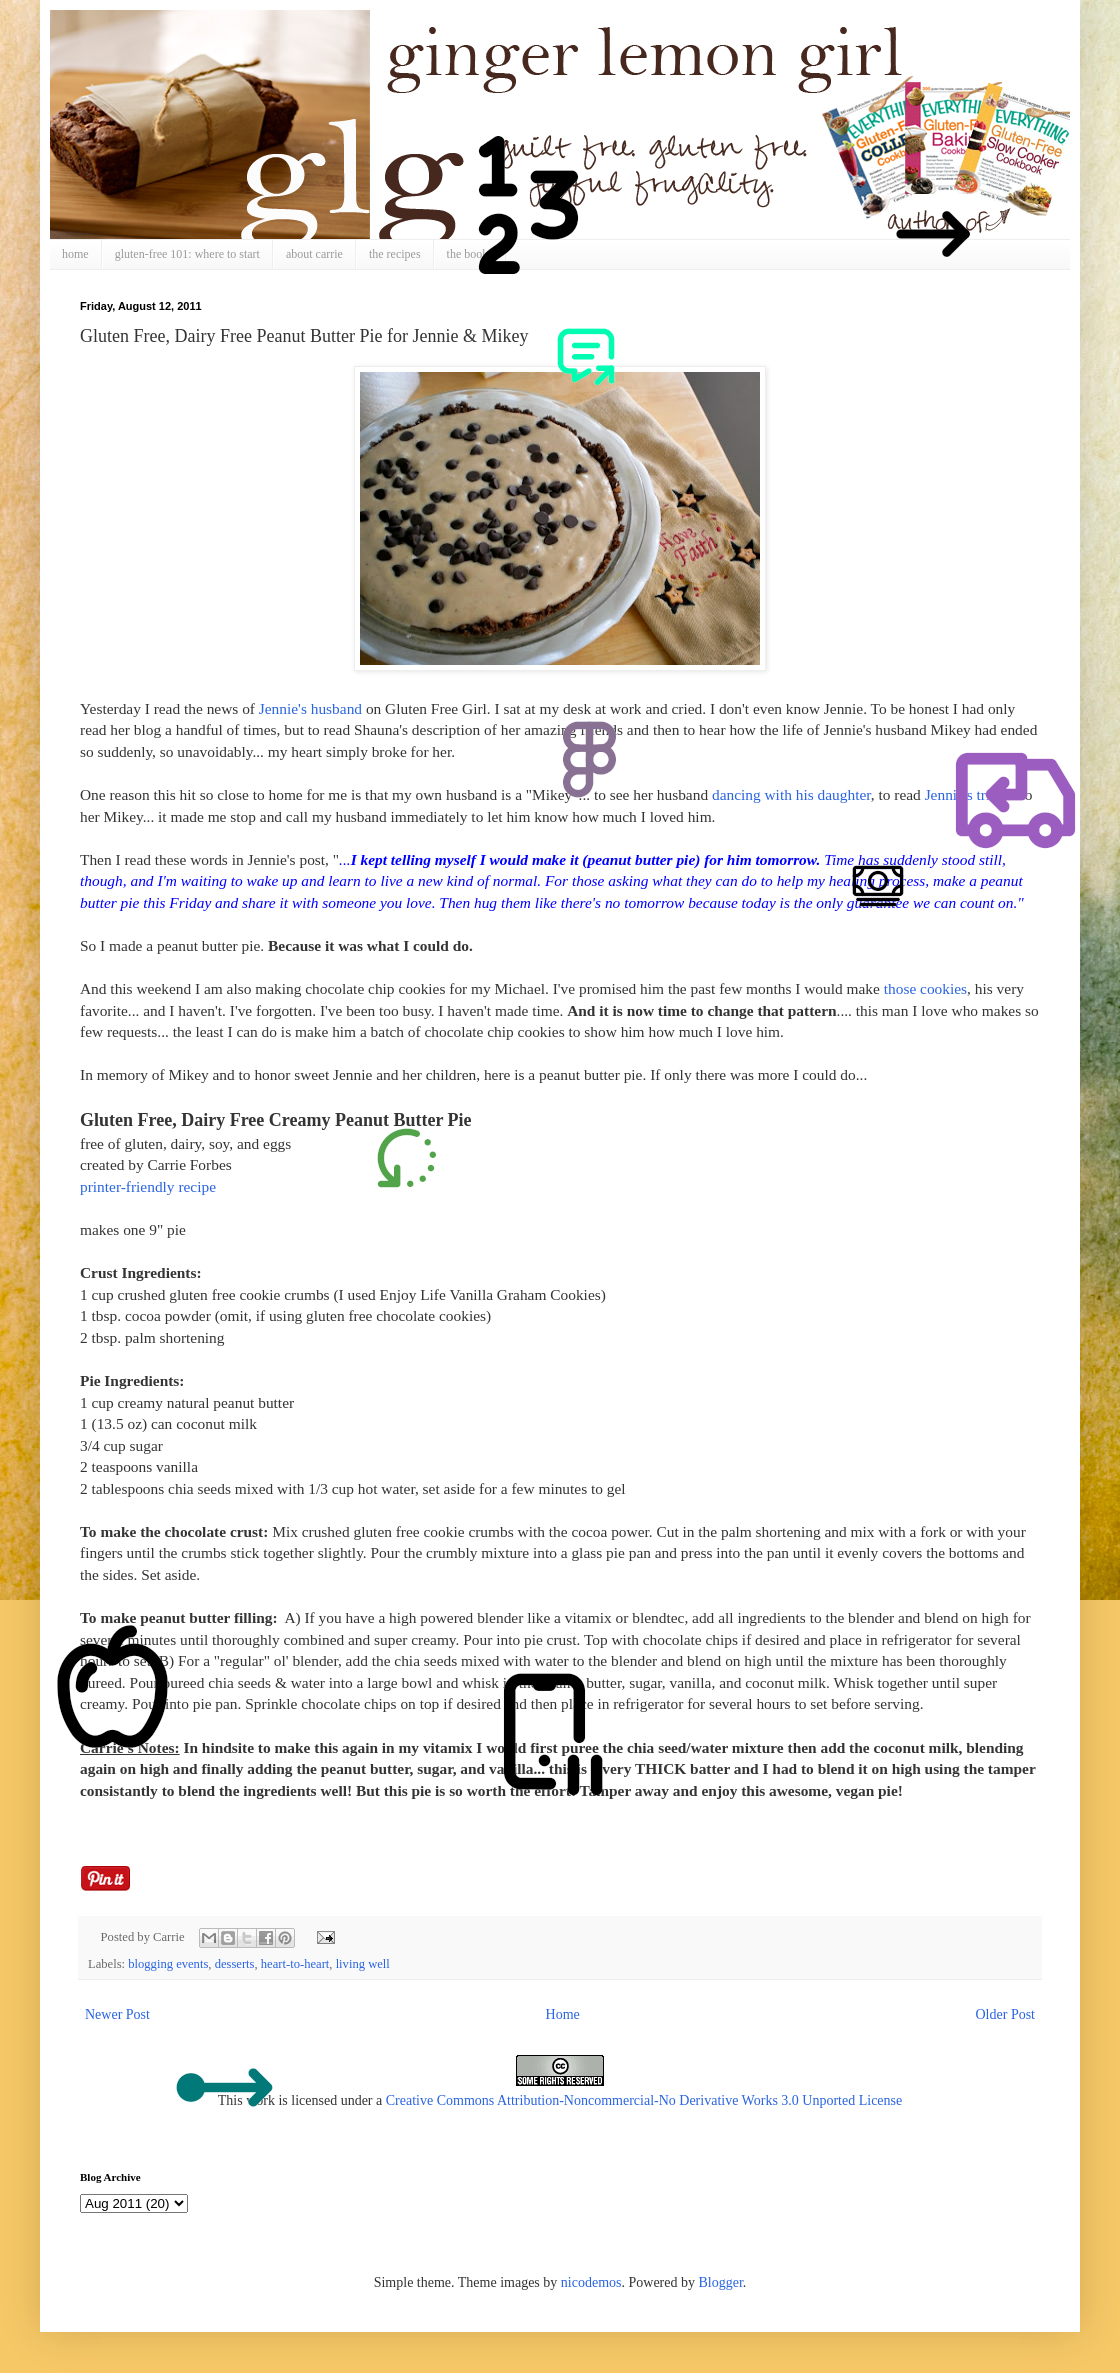  I want to click on share a message or conversation, so click(586, 354).